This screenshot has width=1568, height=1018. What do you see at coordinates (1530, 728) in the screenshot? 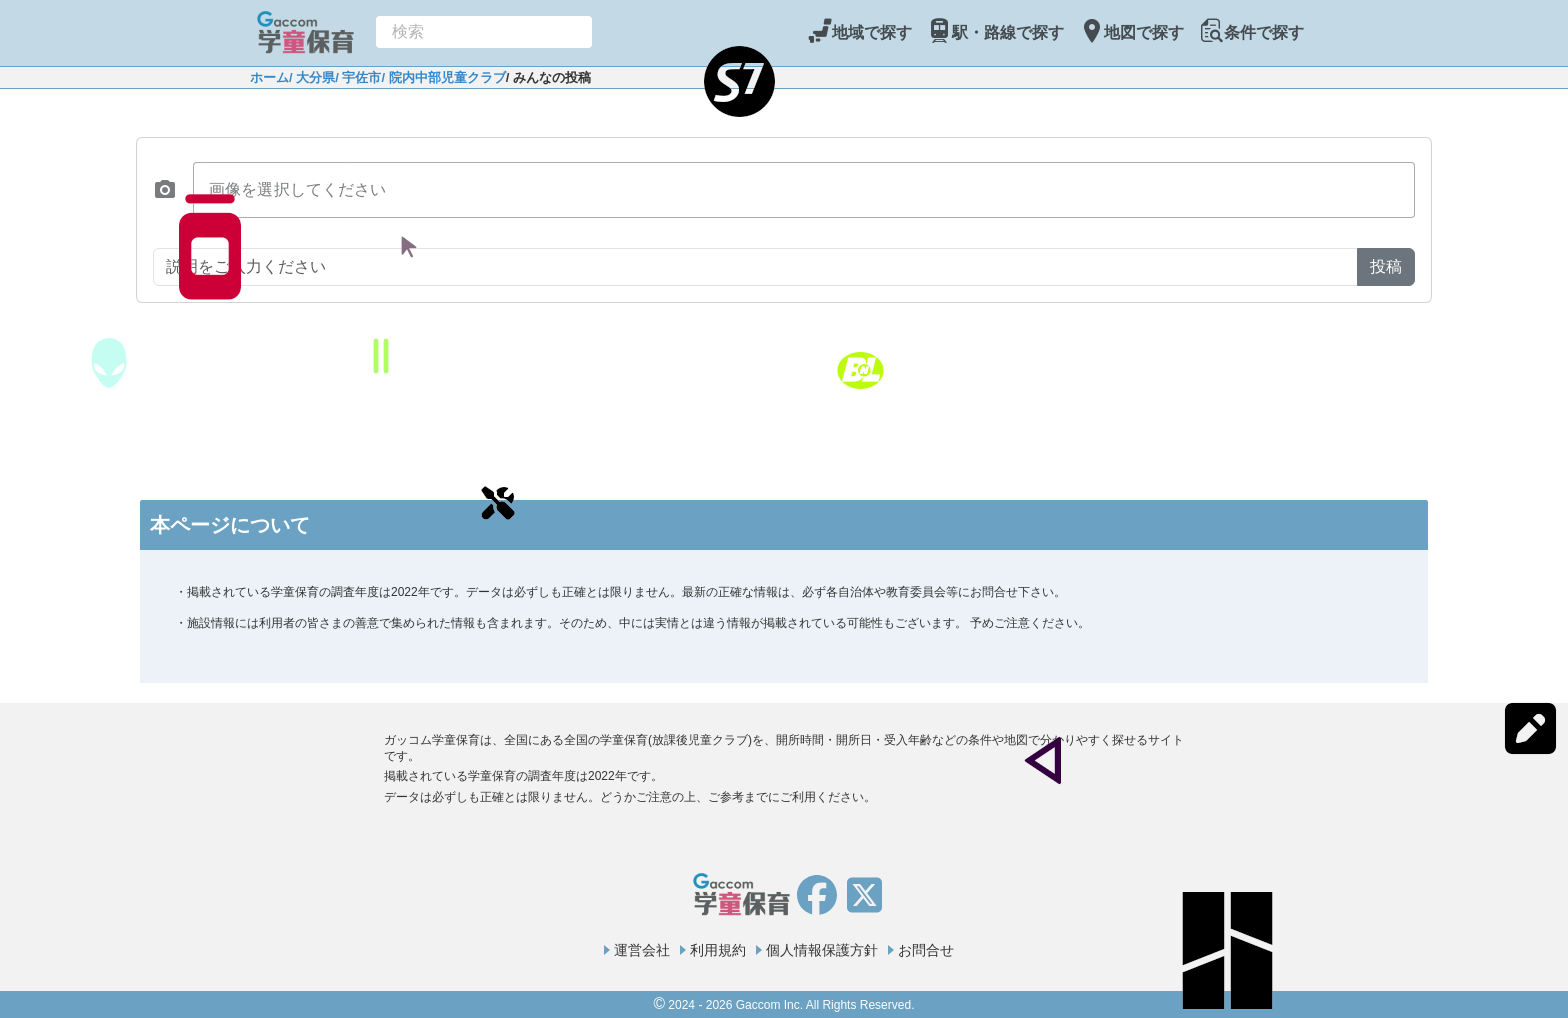
I see `edit or modify content` at bounding box center [1530, 728].